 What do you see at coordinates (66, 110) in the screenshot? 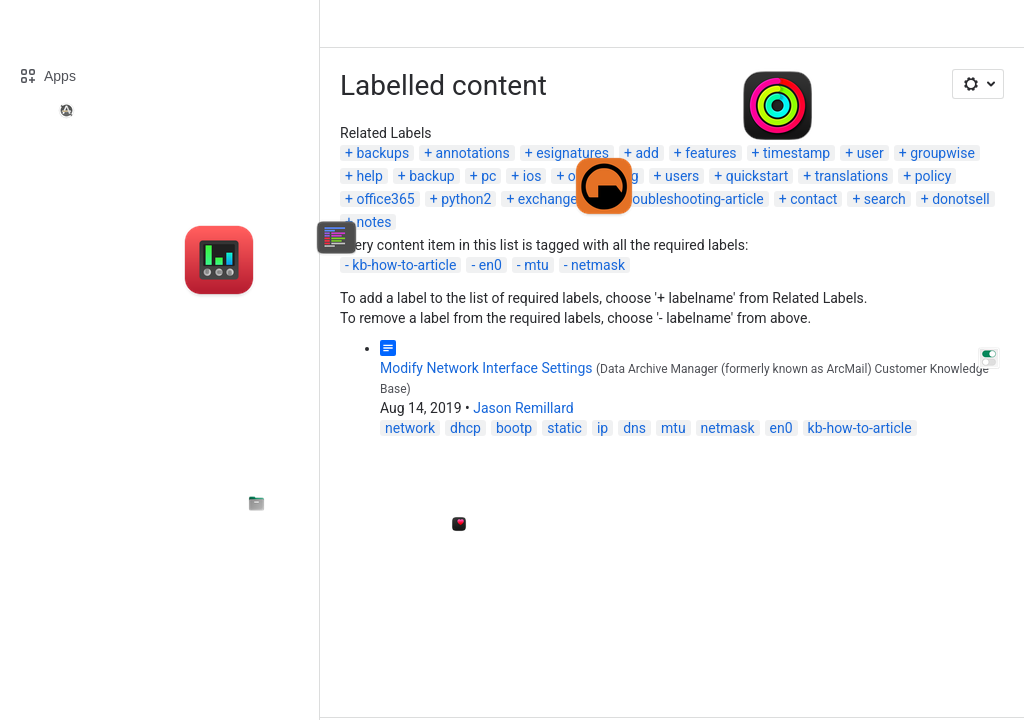
I see `check for and install system software updates` at bounding box center [66, 110].